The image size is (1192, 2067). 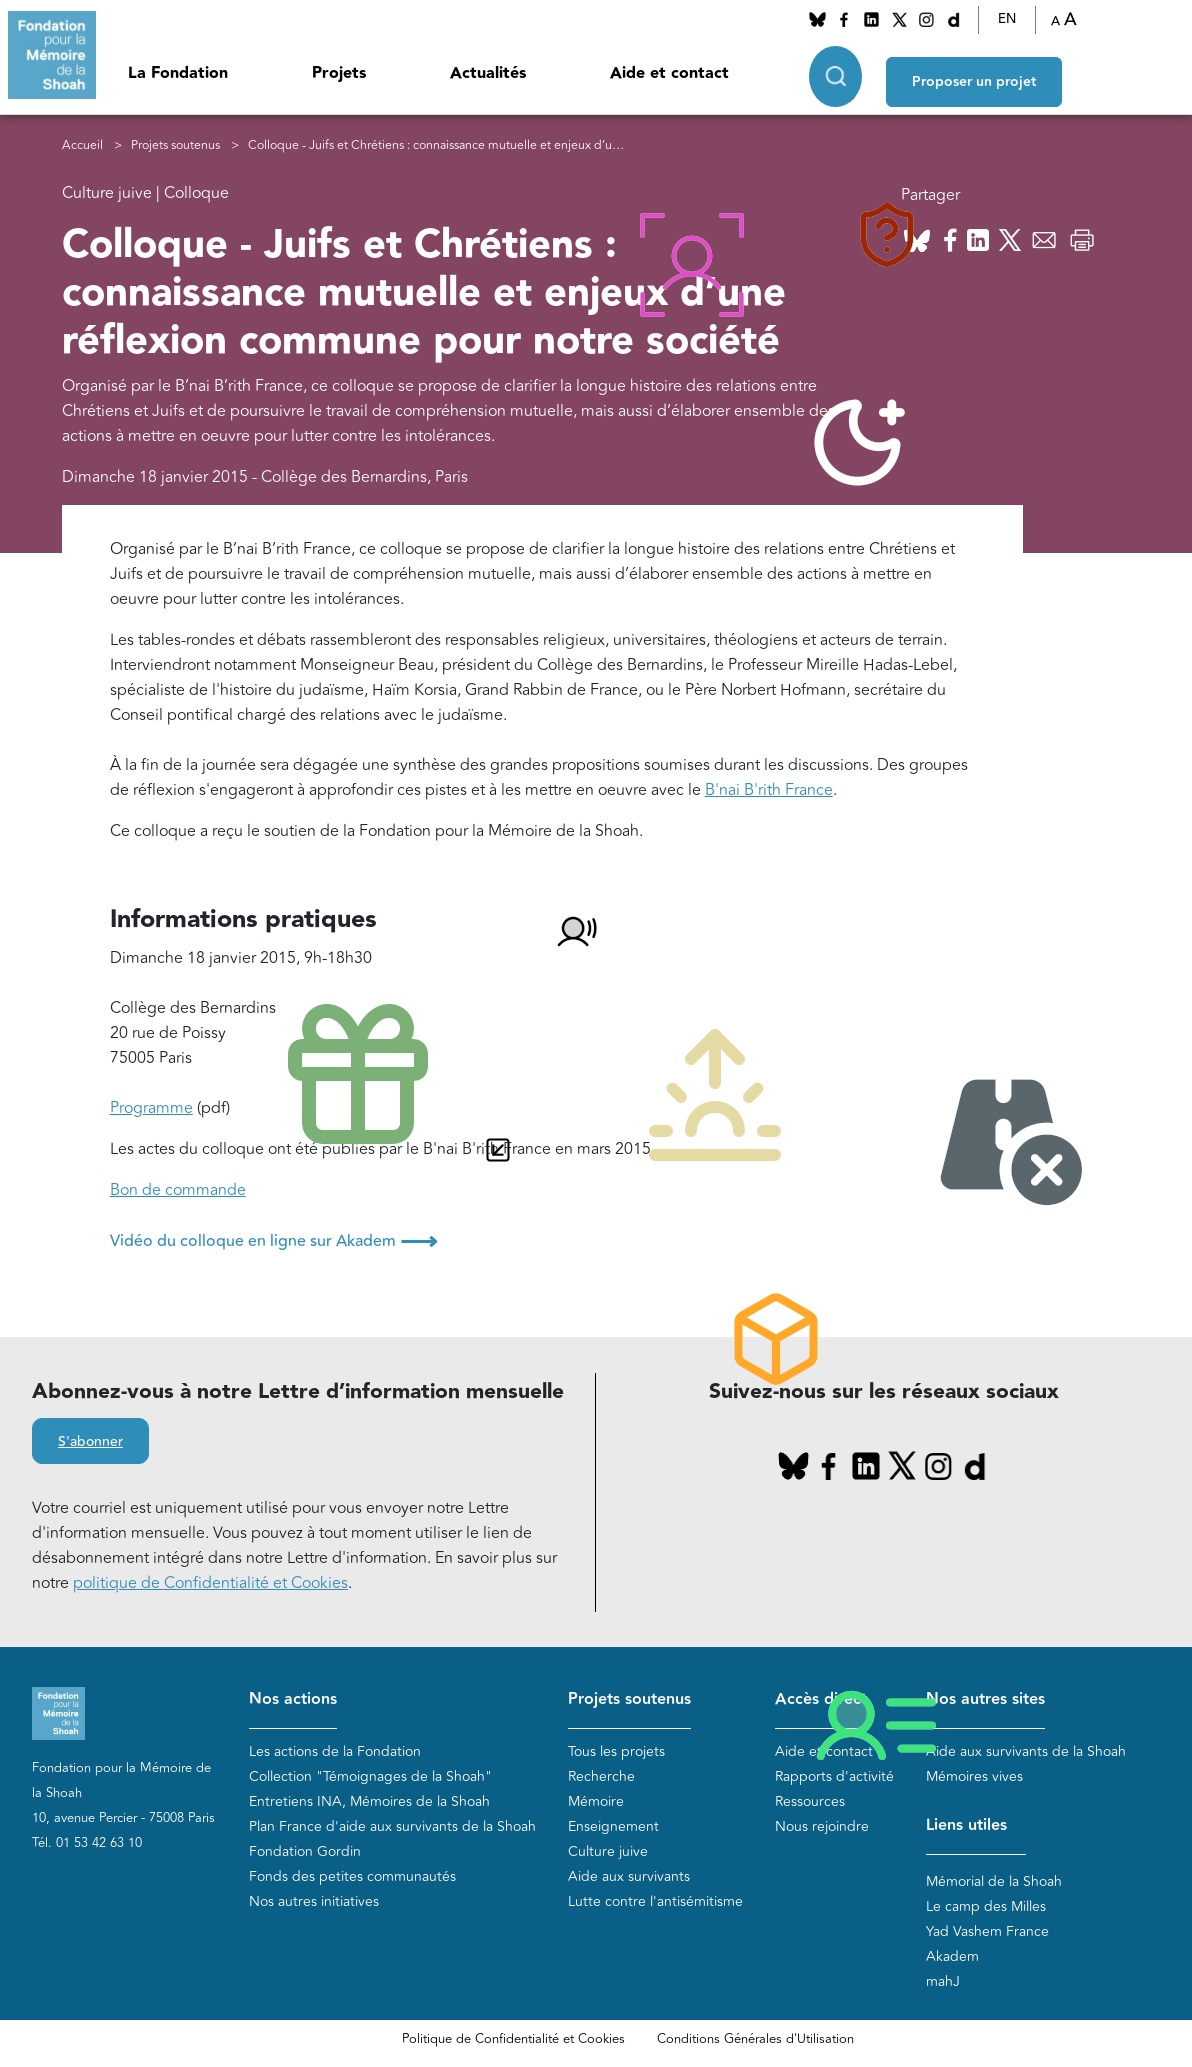 What do you see at coordinates (576, 931) in the screenshot?
I see `user is speaking or broadcasting audio` at bounding box center [576, 931].